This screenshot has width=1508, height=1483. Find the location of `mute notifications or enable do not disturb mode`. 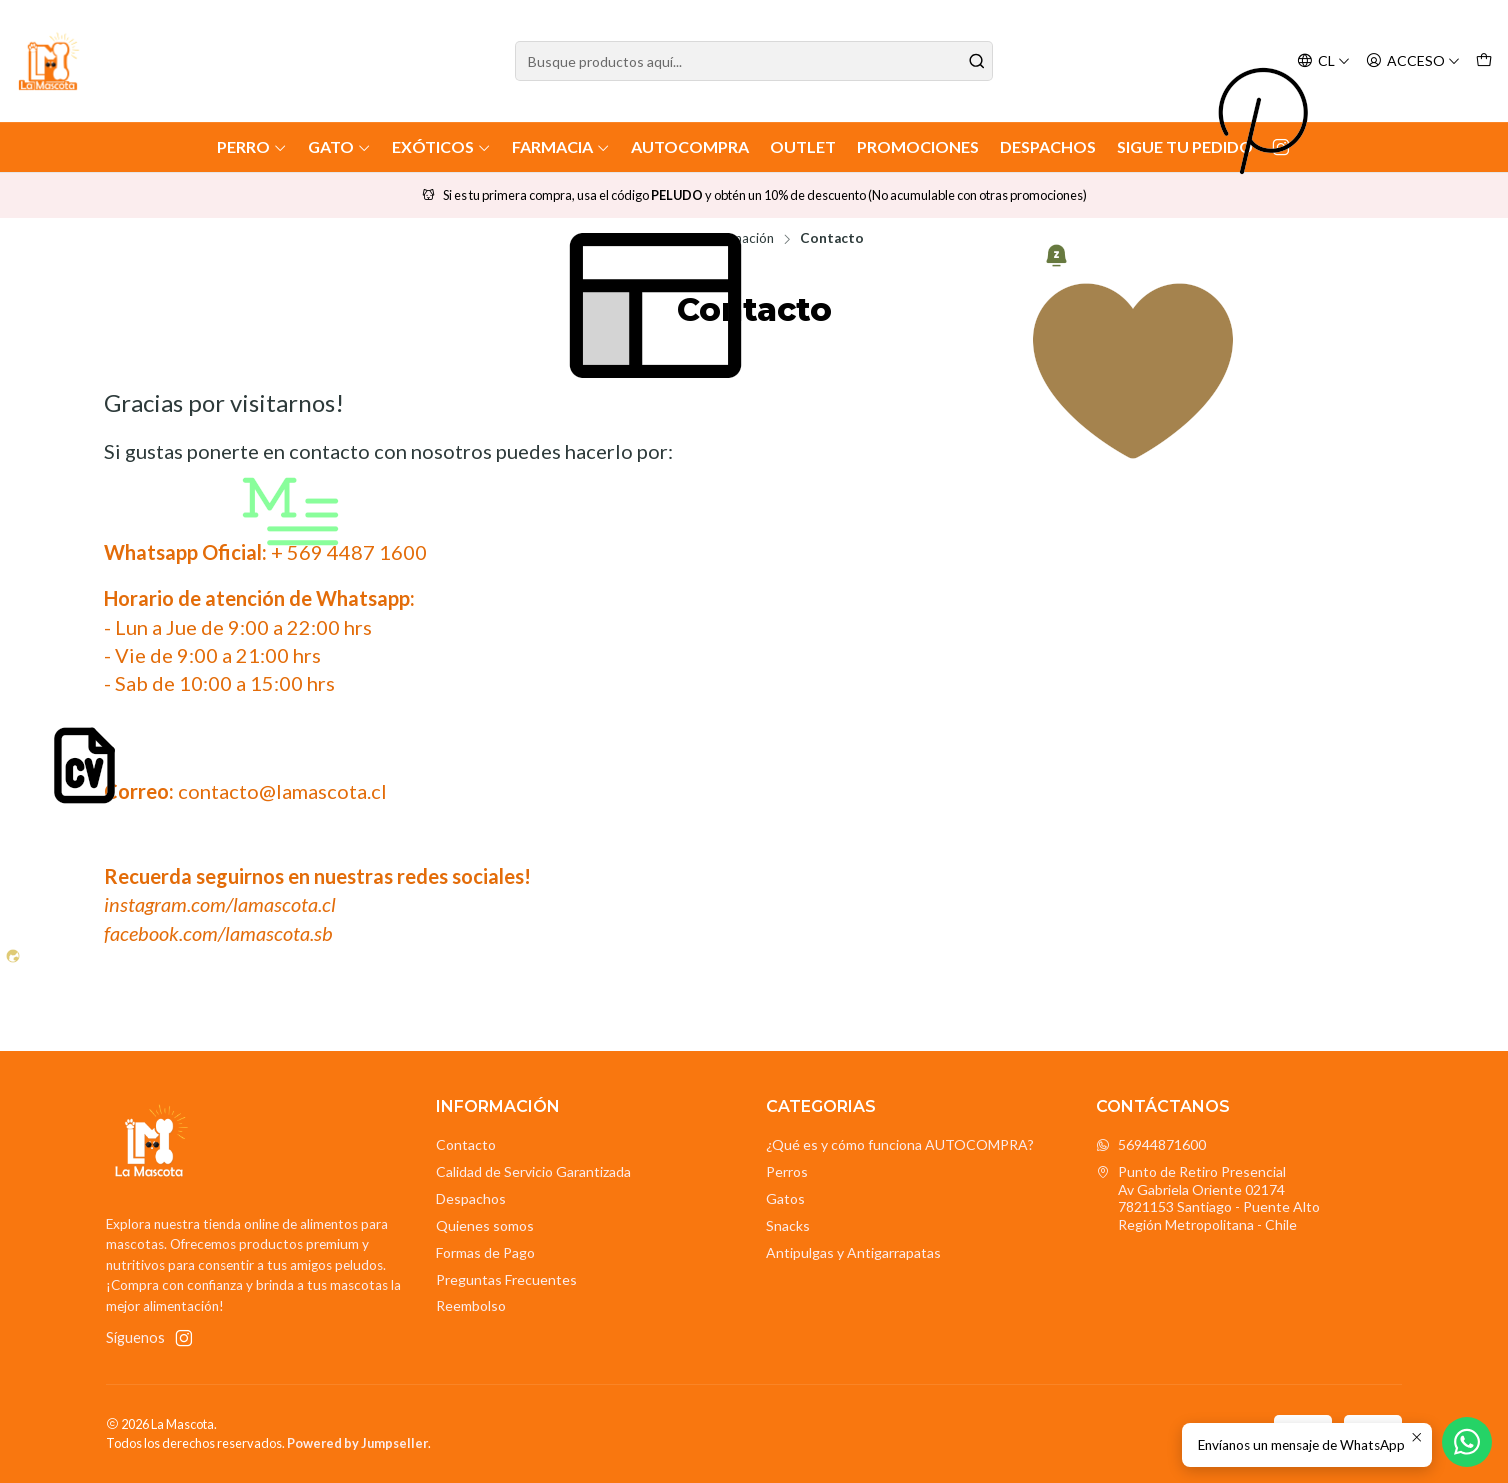

mute notifications or enable do not disturb mode is located at coordinates (1056, 255).